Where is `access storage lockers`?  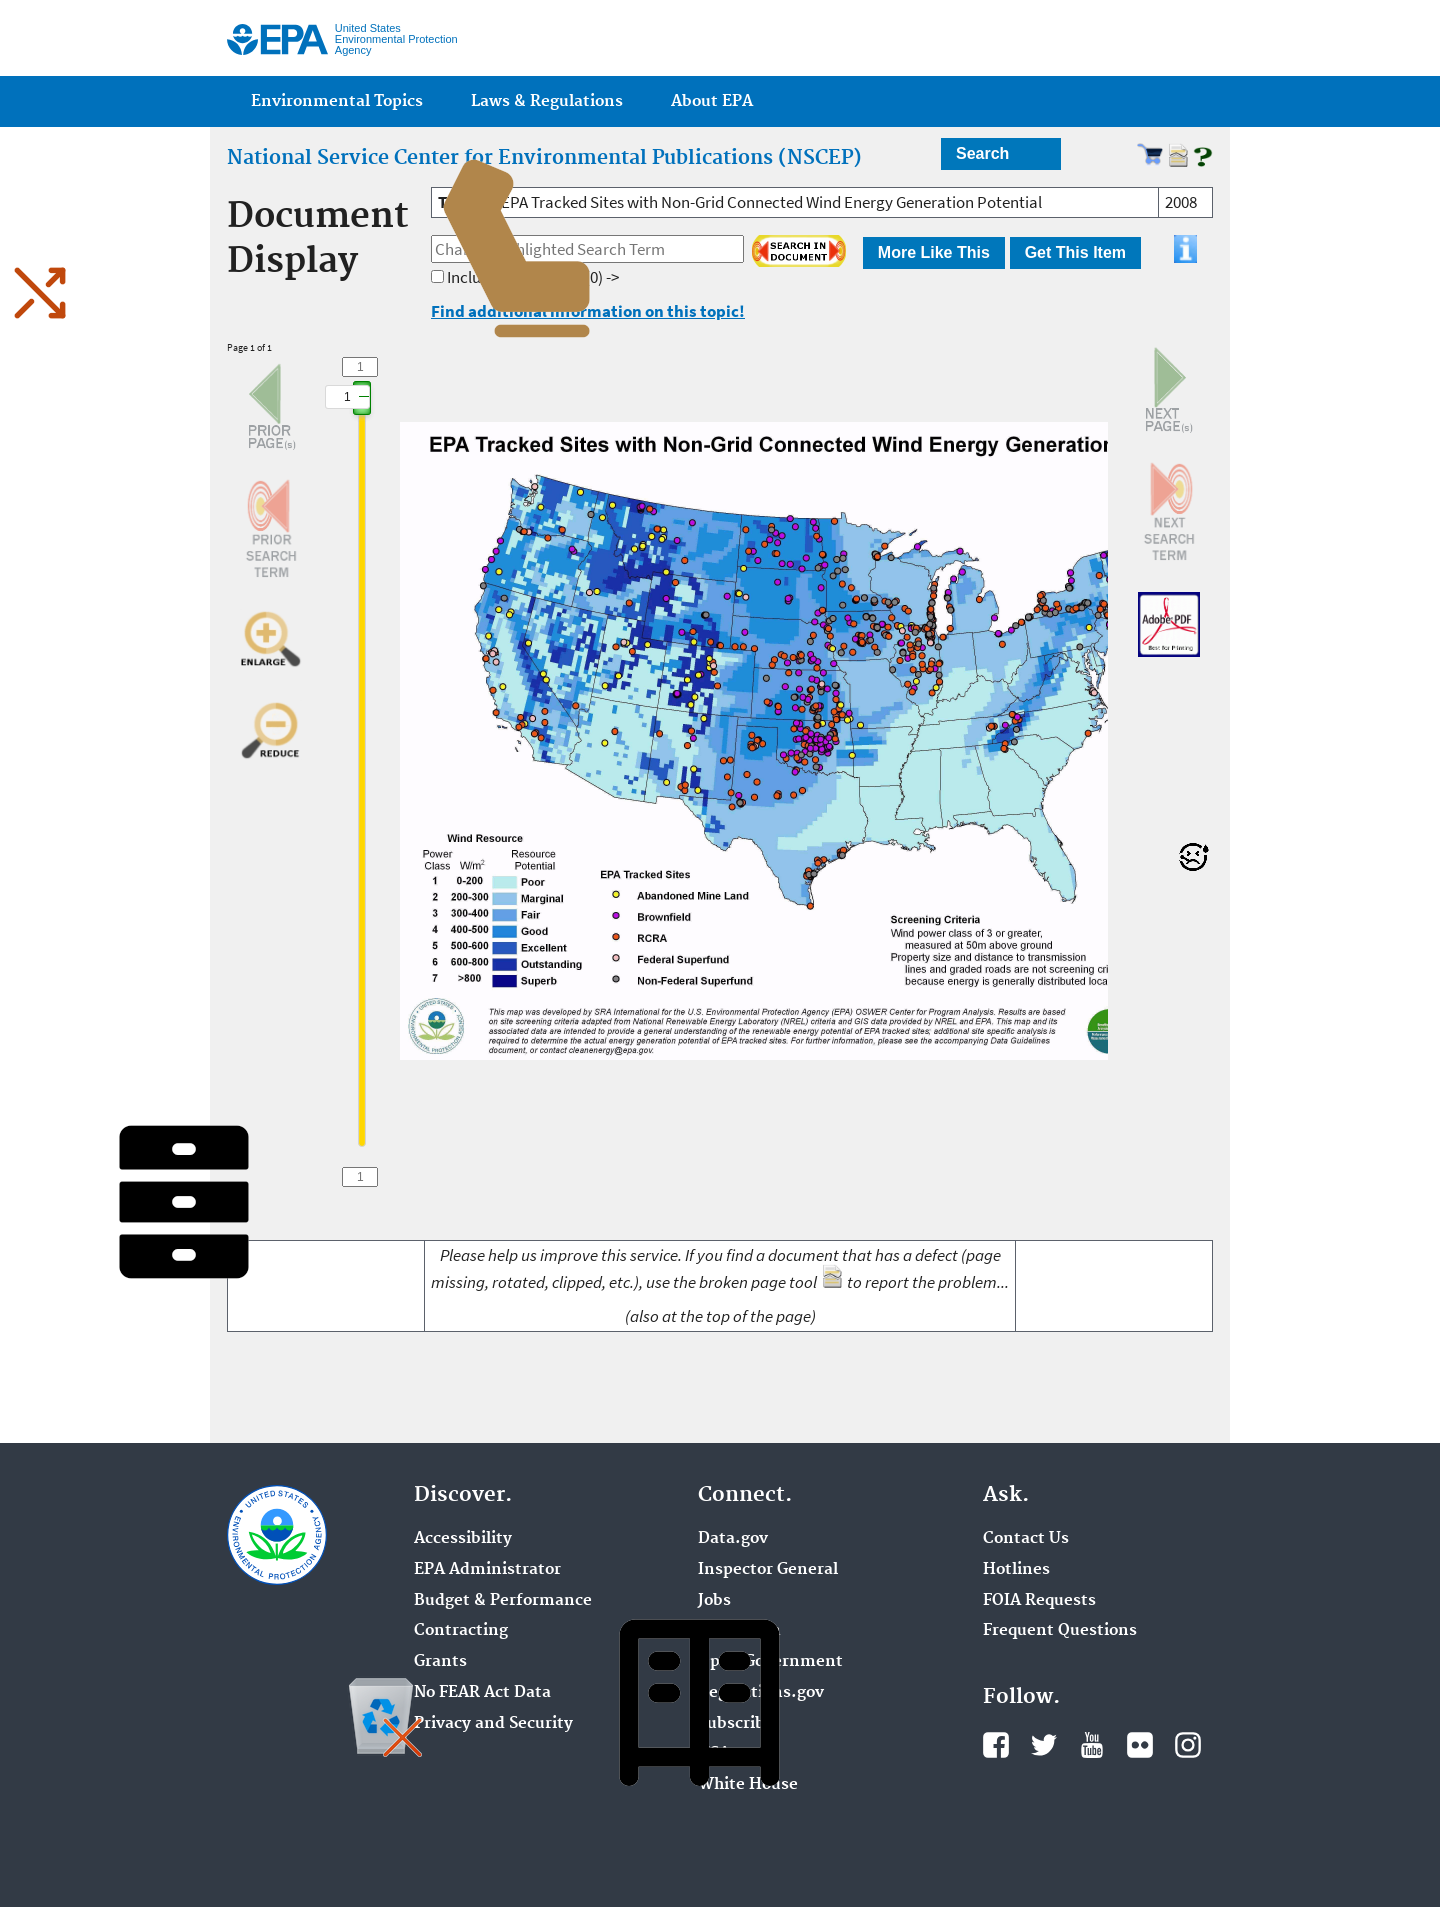
access storage lockers is located at coordinates (699, 1699).